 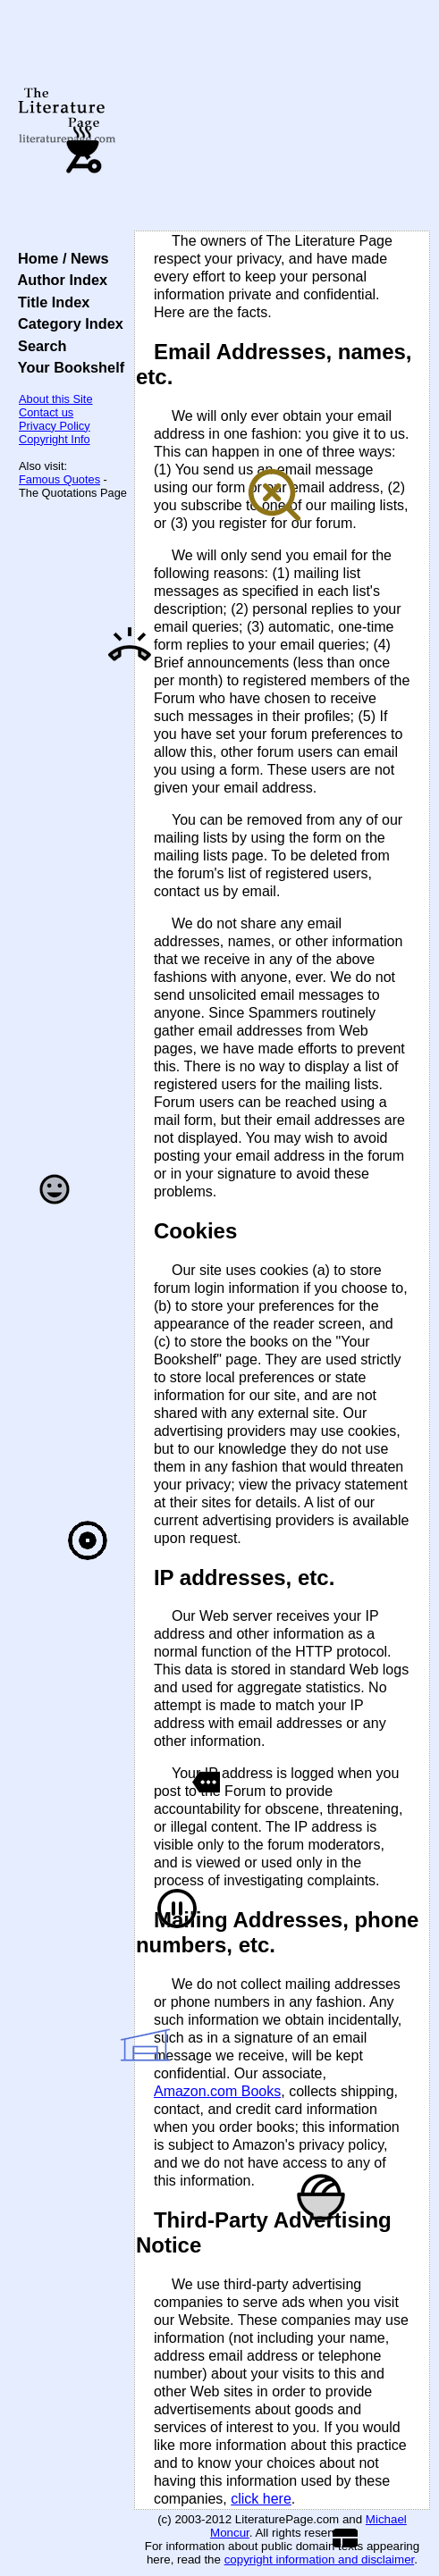 I want to click on incoming call ringing, so click(x=130, y=645).